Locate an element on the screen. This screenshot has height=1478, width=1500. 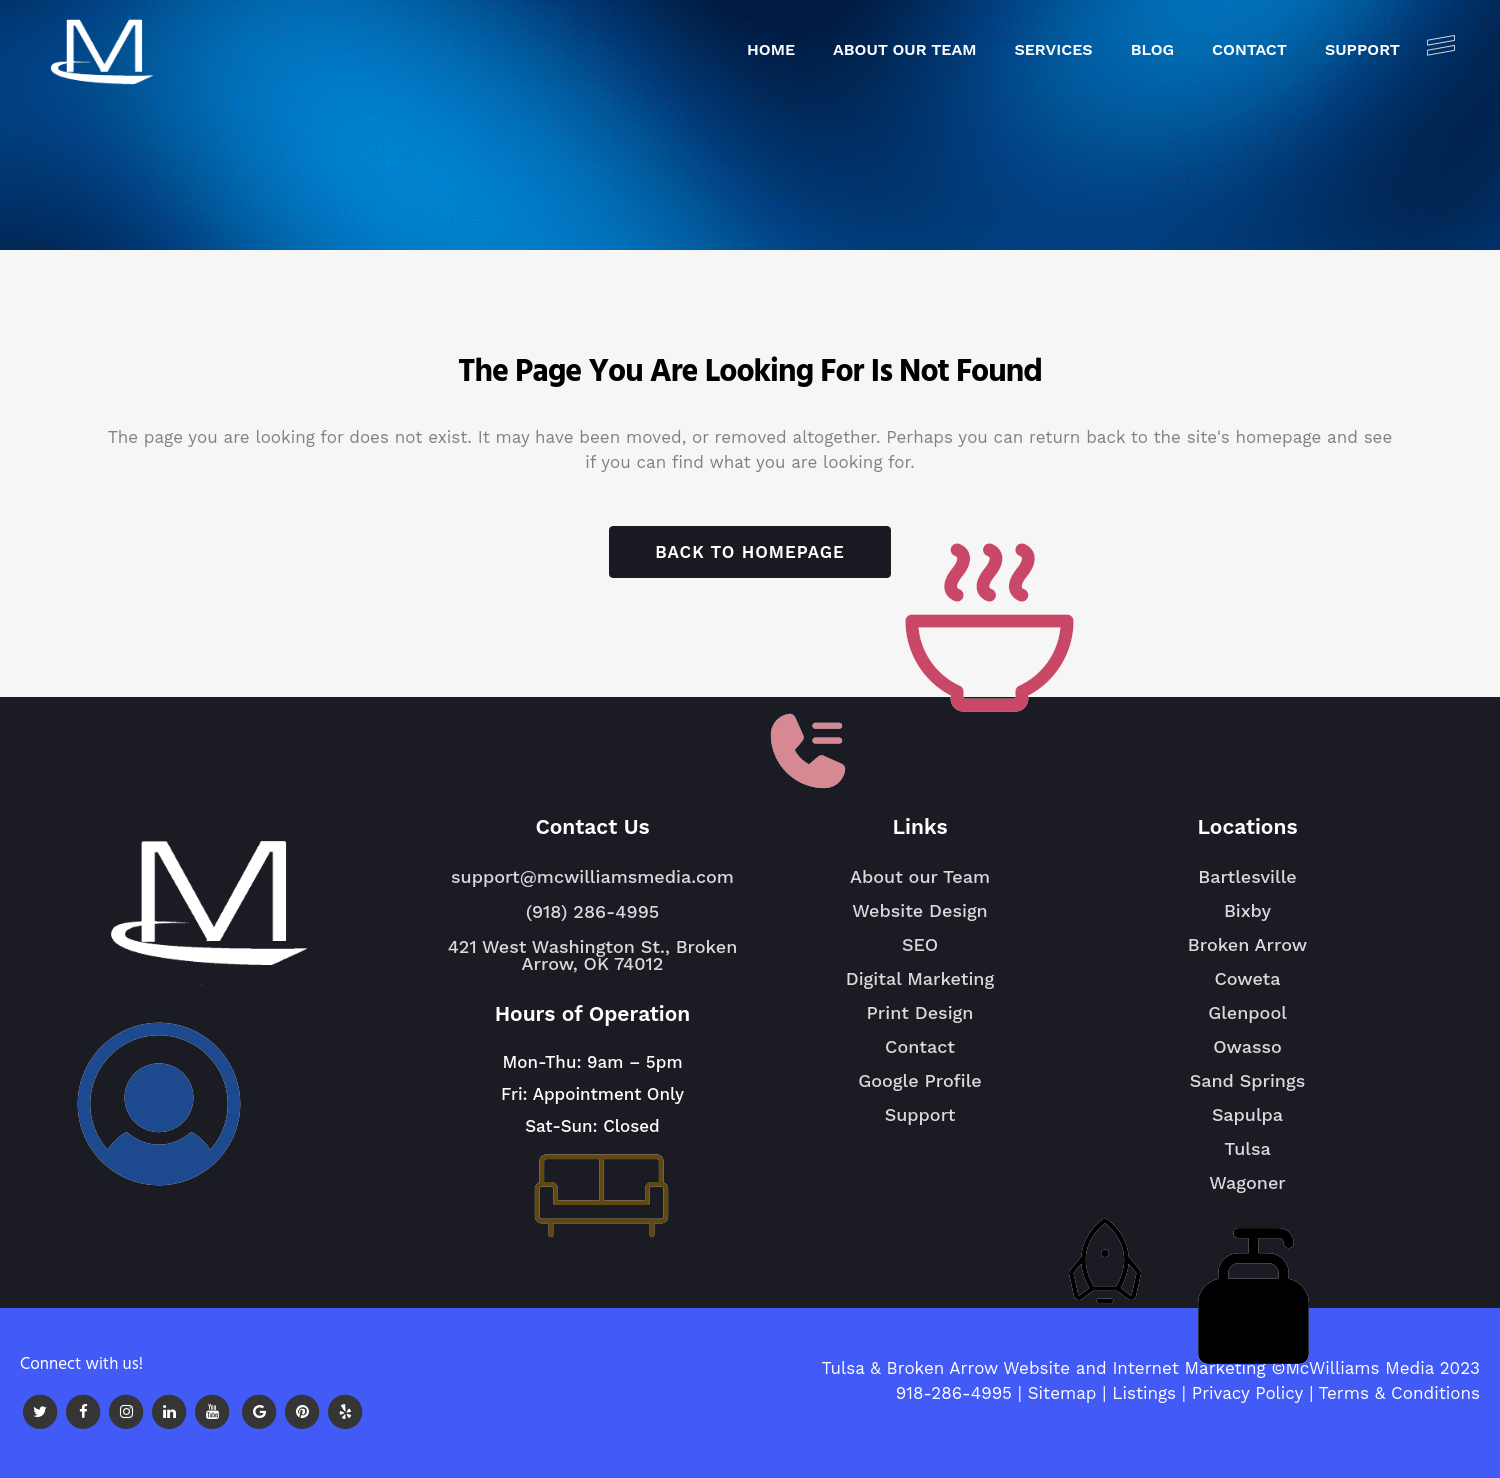
view contact list or phone directory is located at coordinates (809, 749).